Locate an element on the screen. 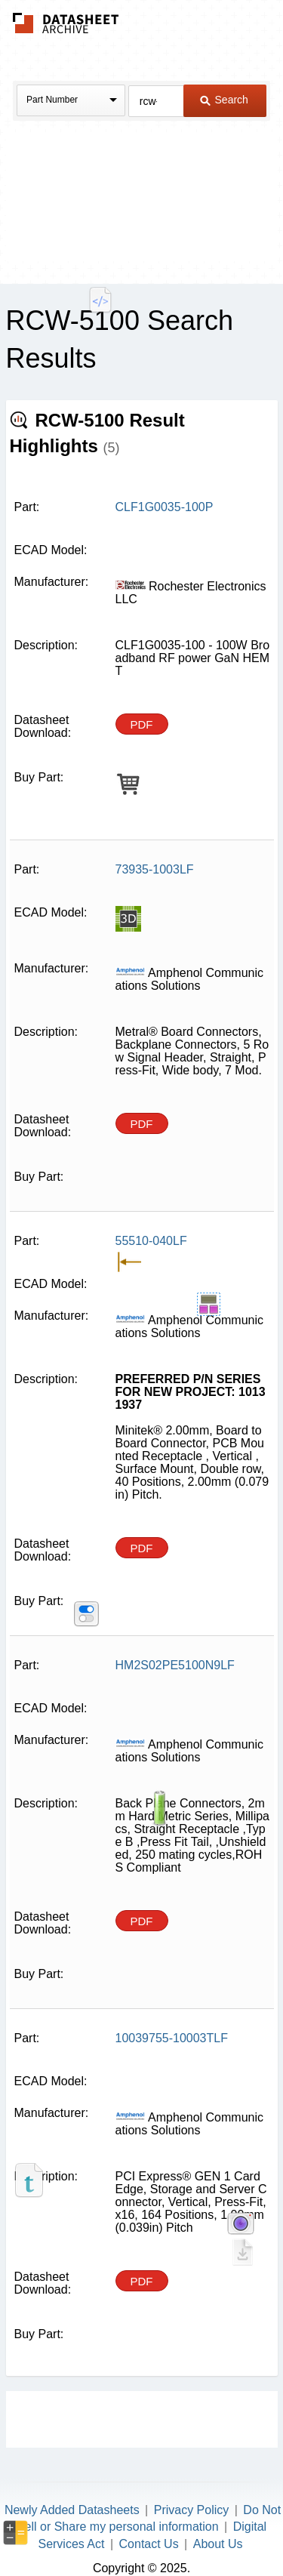  indicates battery is fully charged is located at coordinates (159, 1808).